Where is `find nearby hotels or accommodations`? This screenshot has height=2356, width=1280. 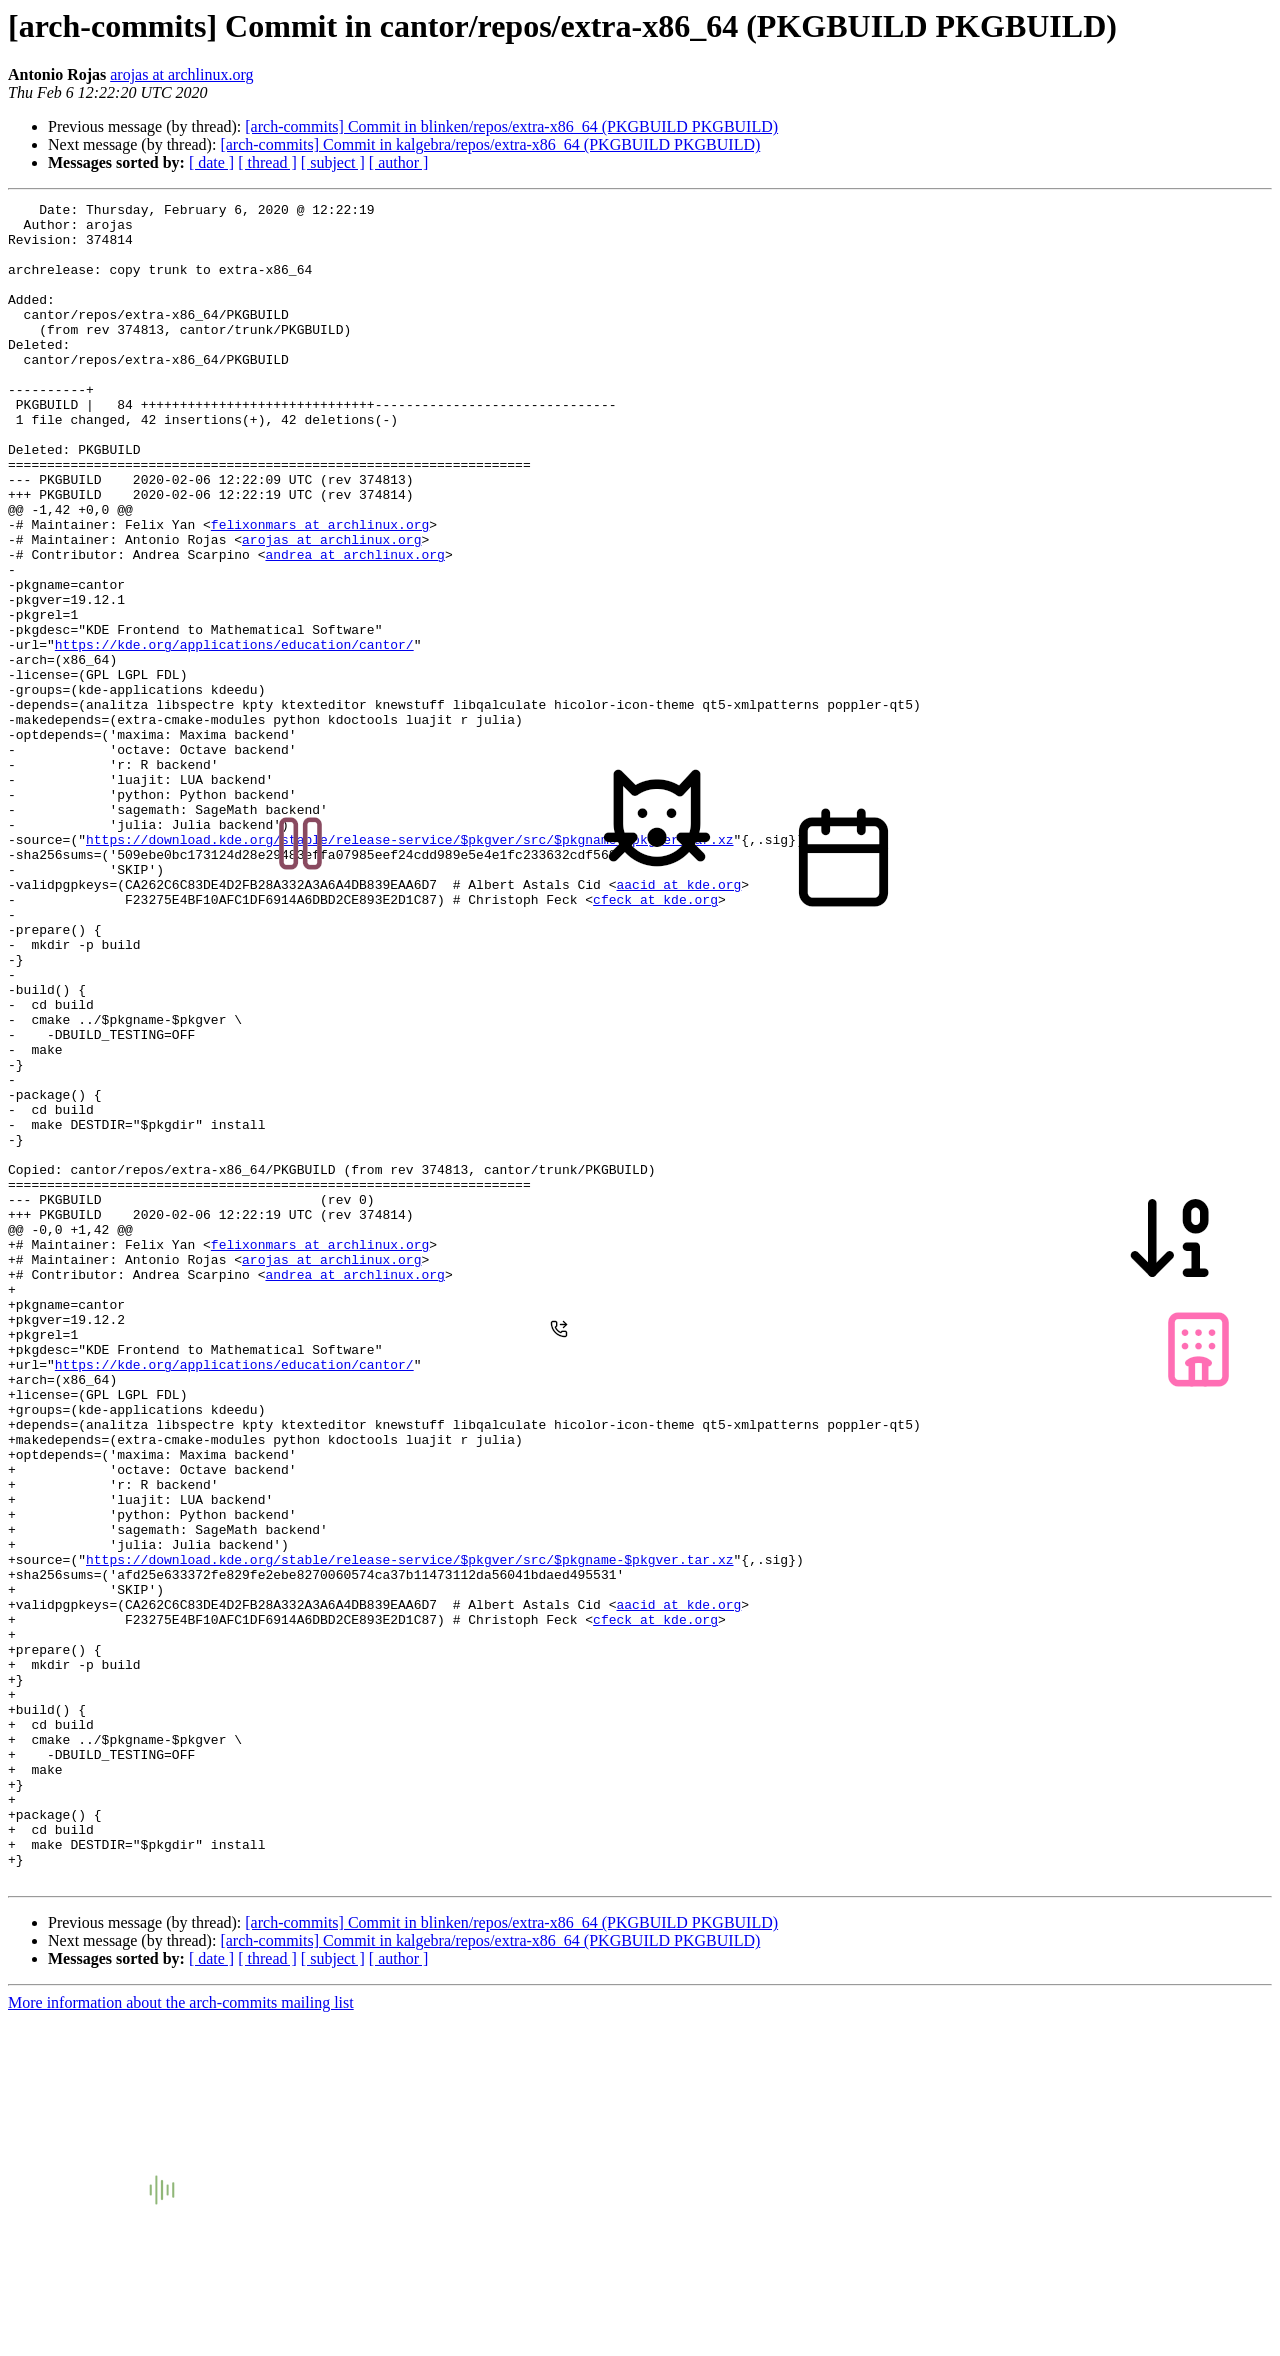
find nearby hotels or accommodations is located at coordinates (1198, 1349).